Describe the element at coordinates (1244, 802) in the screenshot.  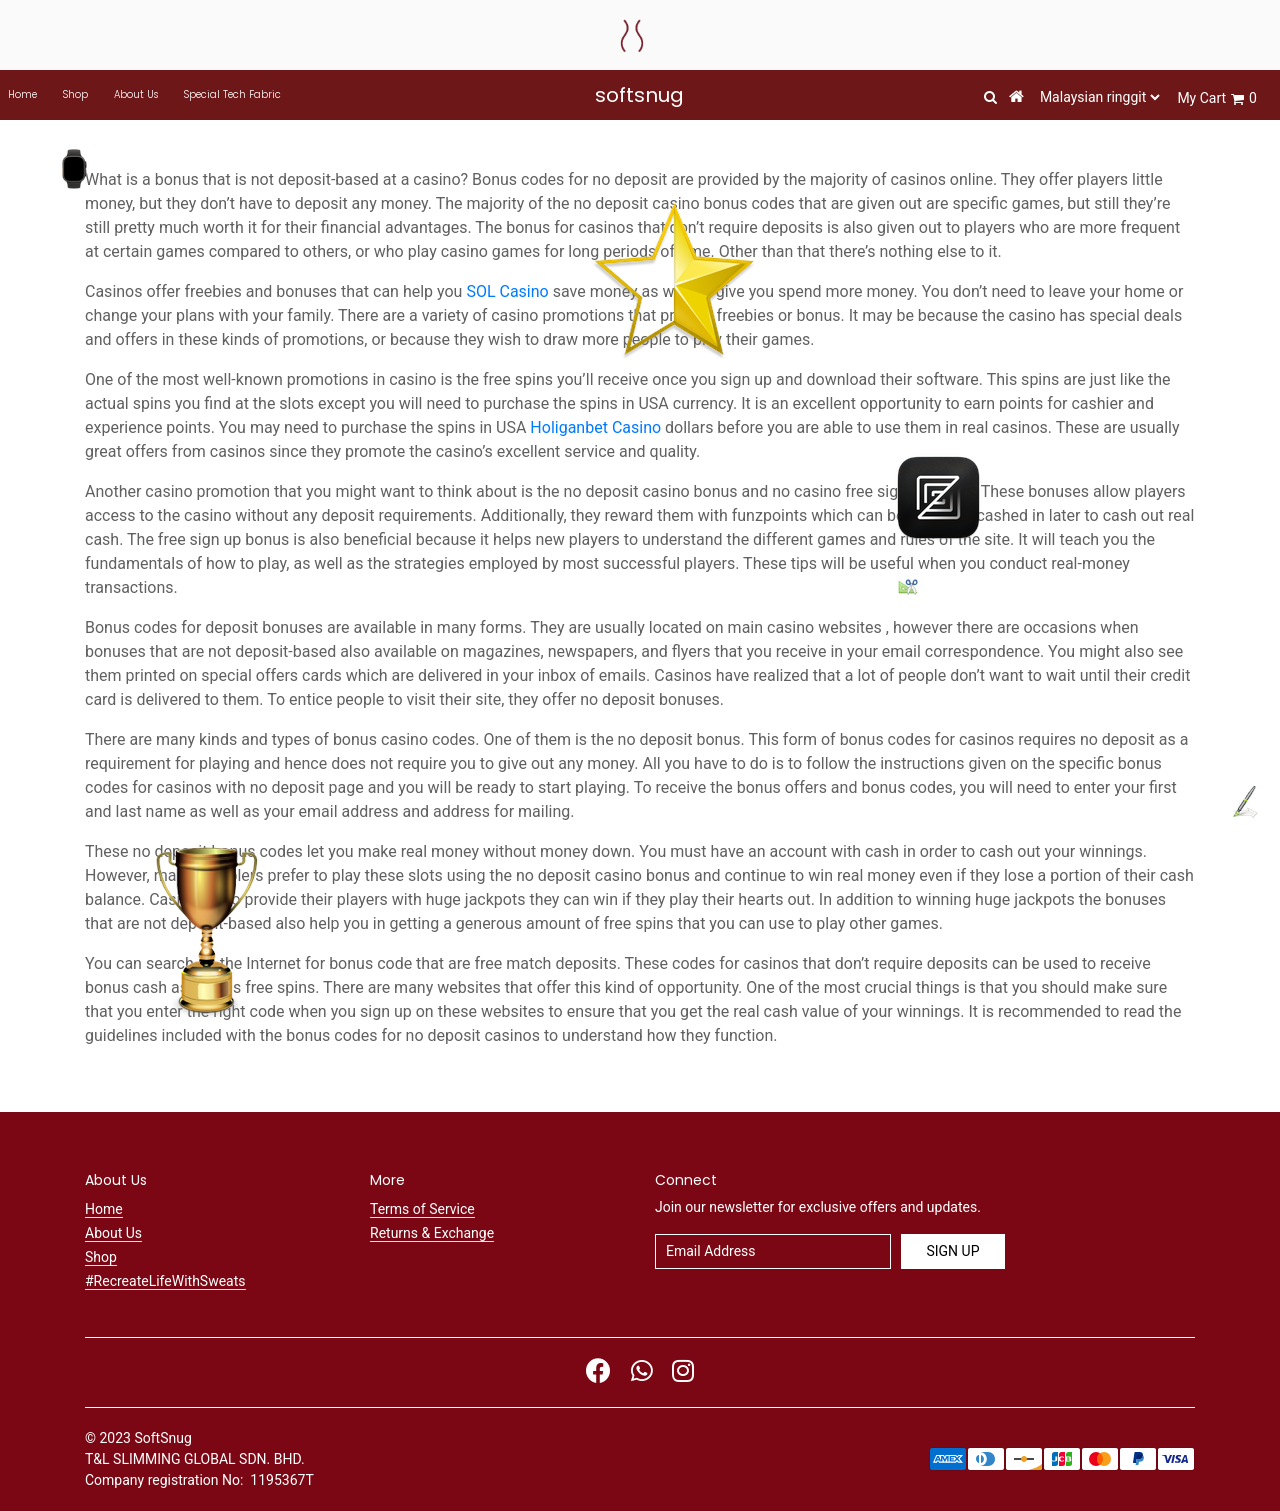
I see `set text direction to left-to-right` at that location.